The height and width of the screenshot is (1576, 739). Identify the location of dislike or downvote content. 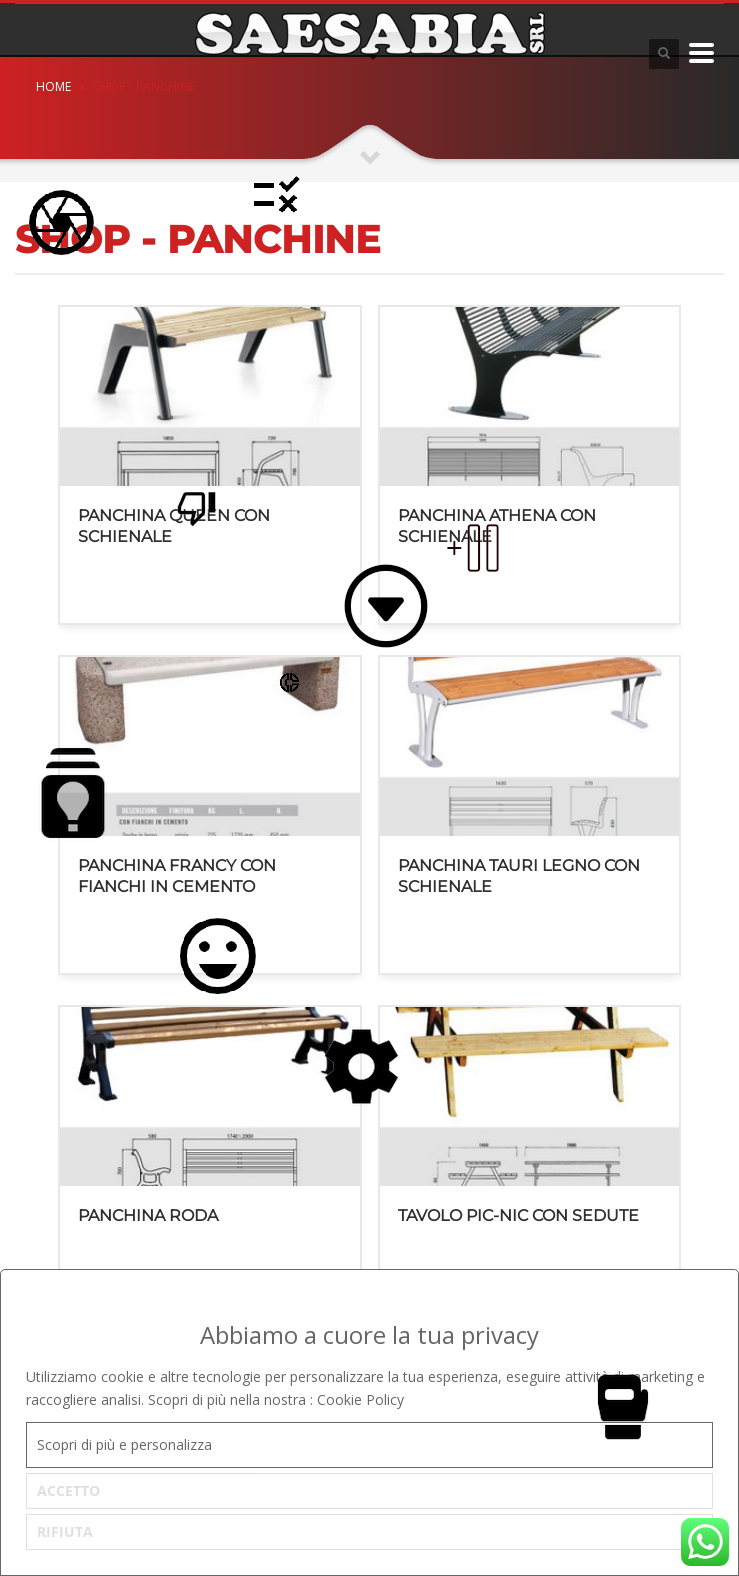
(196, 507).